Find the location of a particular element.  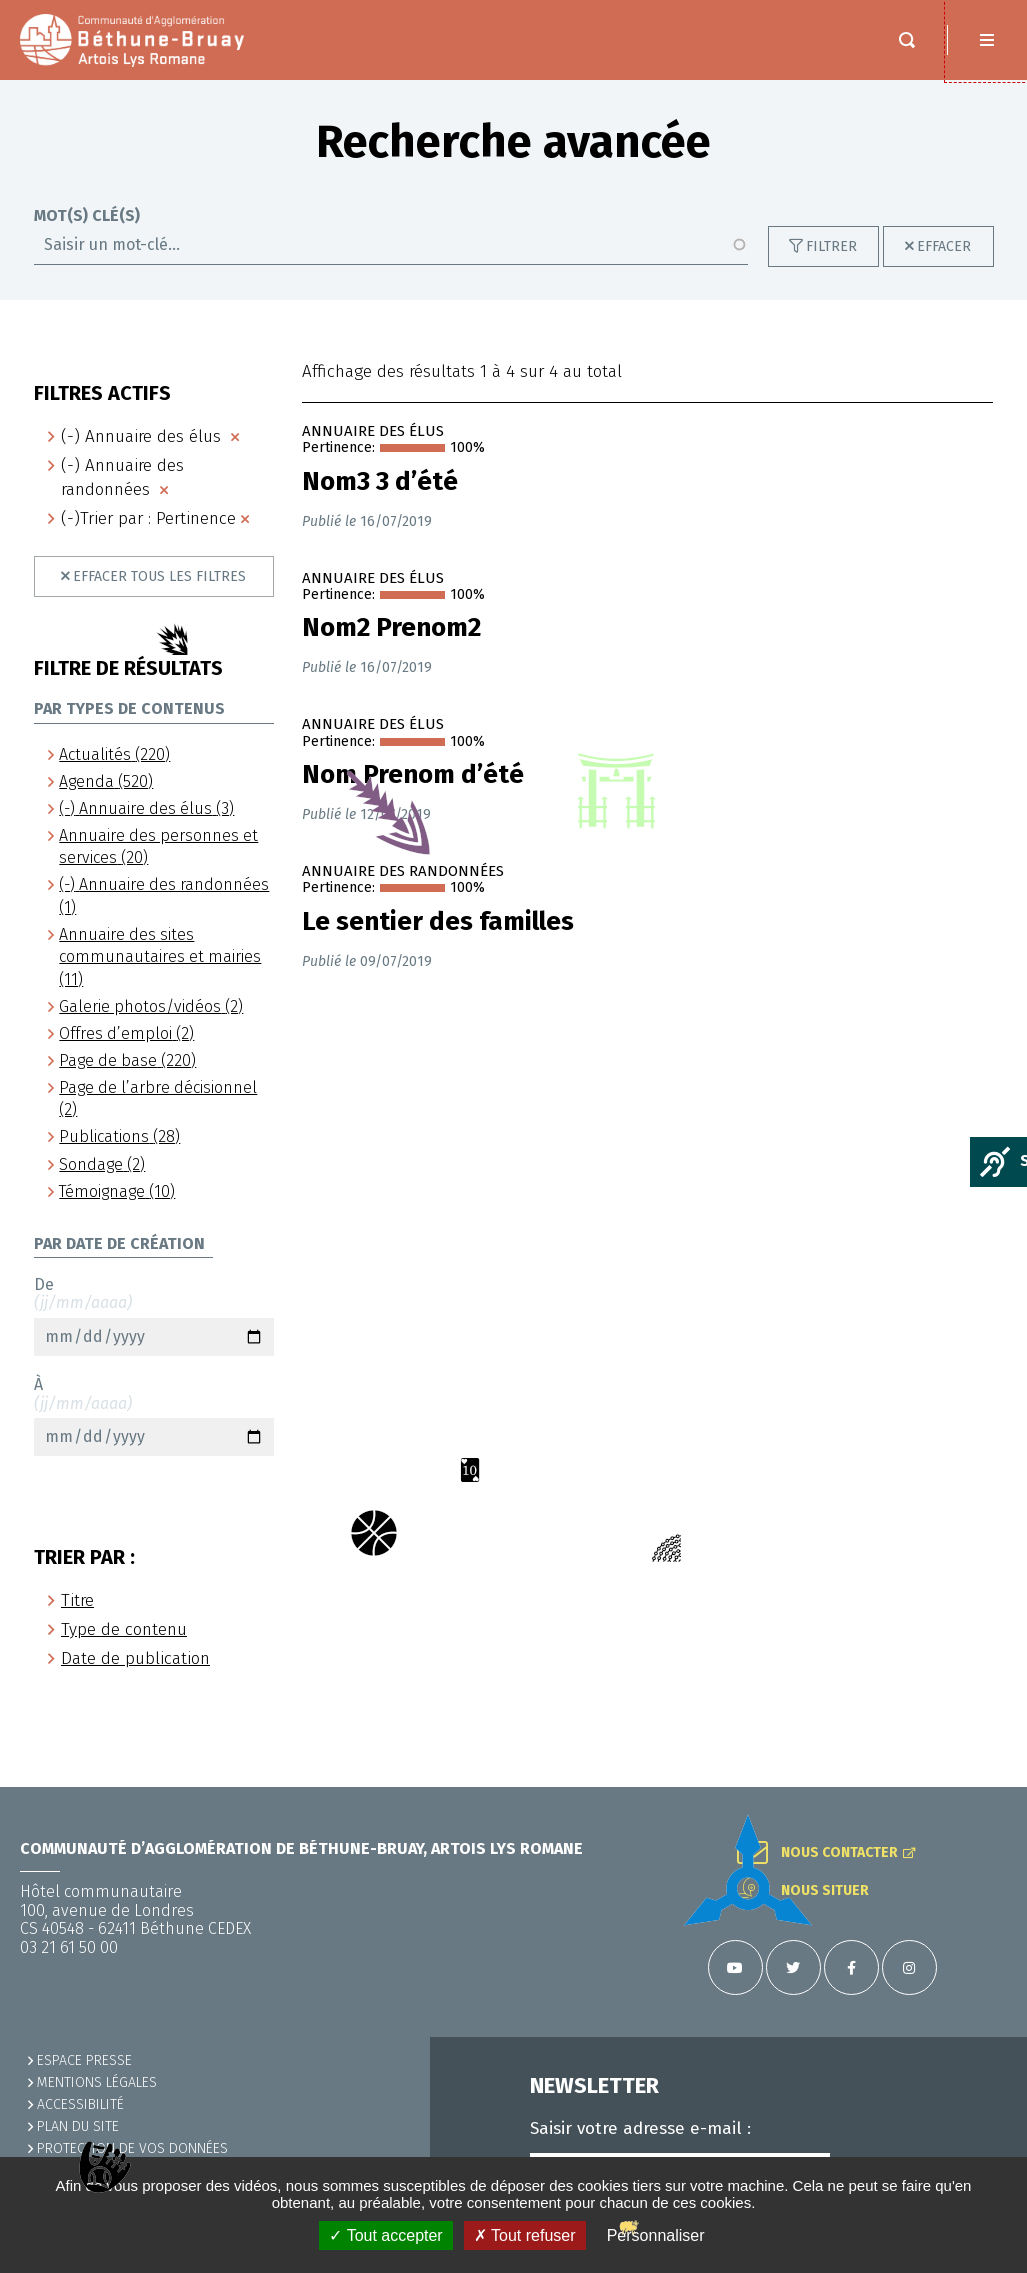

access basketball or sports content is located at coordinates (374, 1533).